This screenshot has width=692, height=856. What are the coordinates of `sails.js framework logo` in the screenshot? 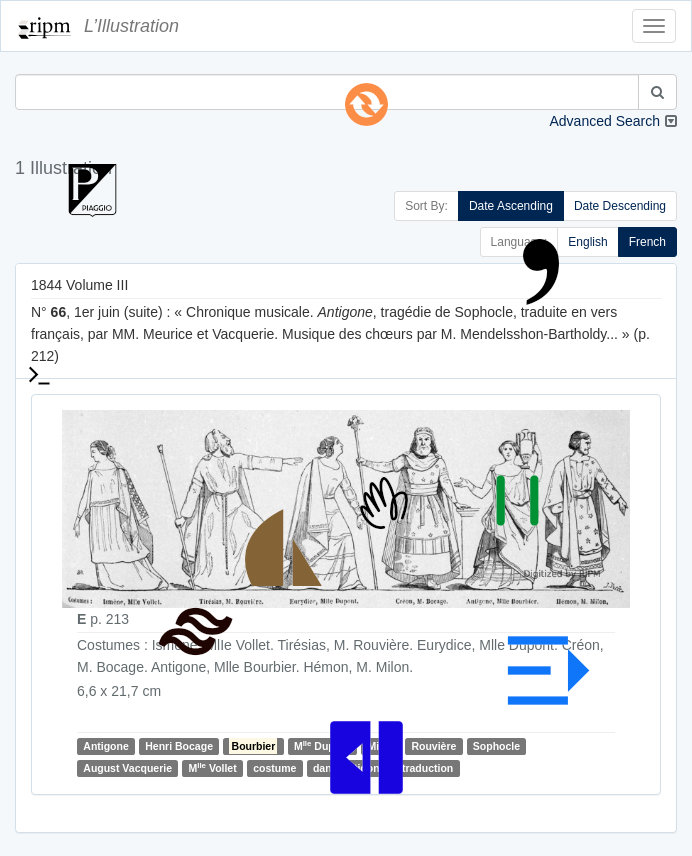 It's located at (283, 547).